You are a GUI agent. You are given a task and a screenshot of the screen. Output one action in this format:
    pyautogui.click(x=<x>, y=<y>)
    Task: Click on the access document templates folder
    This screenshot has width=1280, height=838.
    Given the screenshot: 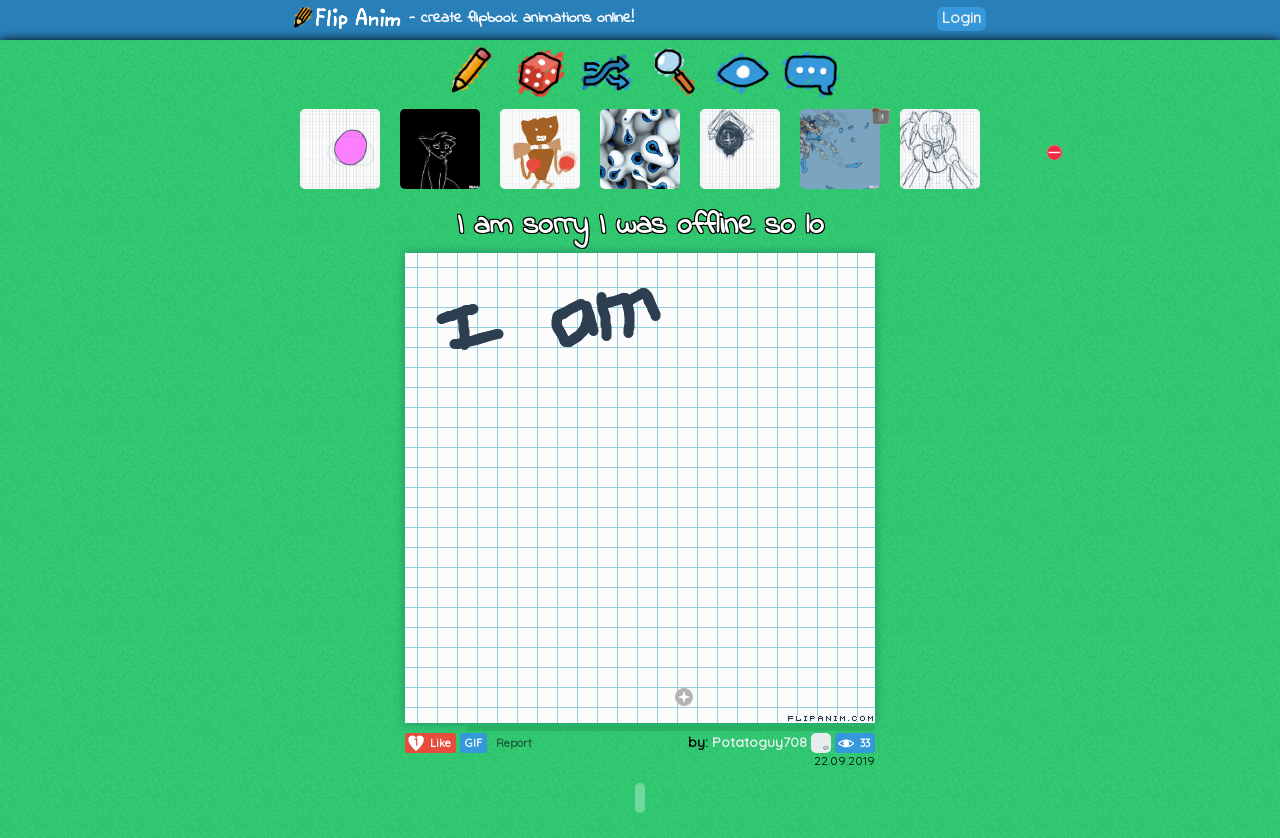 What is the action you would take?
    pyautogui.click(x=881, y=116)
    